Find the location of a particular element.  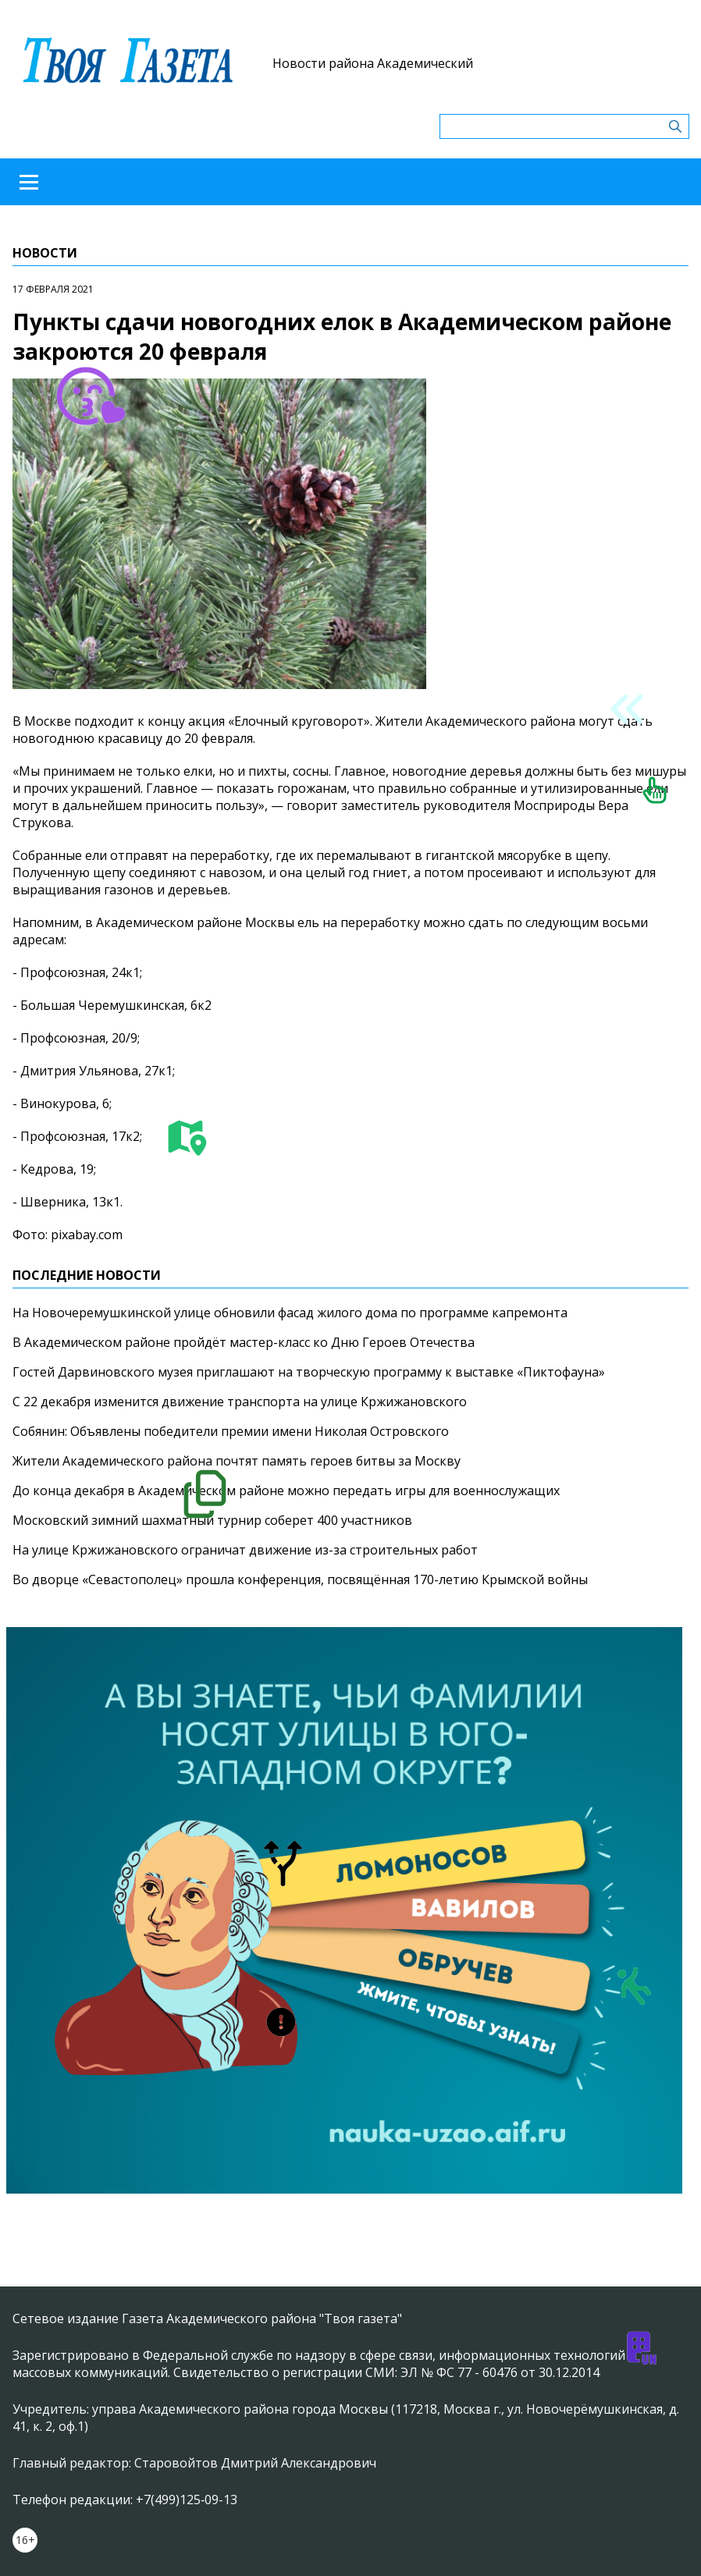

view alternative routes is located at coordinates (283, 1863).